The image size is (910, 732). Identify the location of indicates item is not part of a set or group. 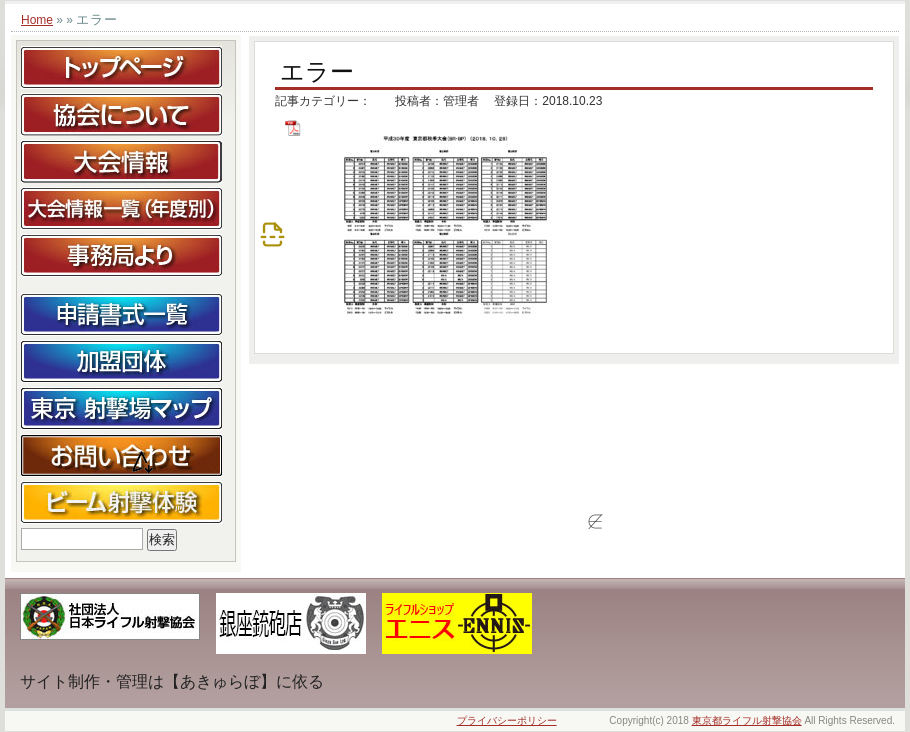
(595, 521).